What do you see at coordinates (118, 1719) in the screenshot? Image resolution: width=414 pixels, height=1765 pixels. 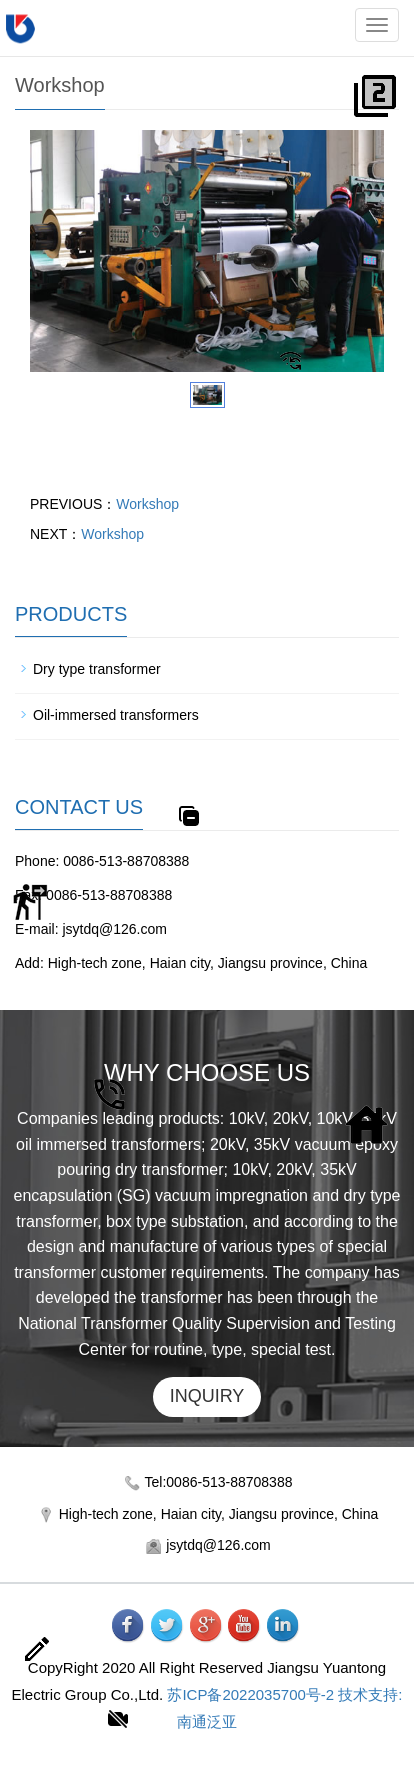 I see `turn off camera or disable video` at bounding box center [118, 1719].